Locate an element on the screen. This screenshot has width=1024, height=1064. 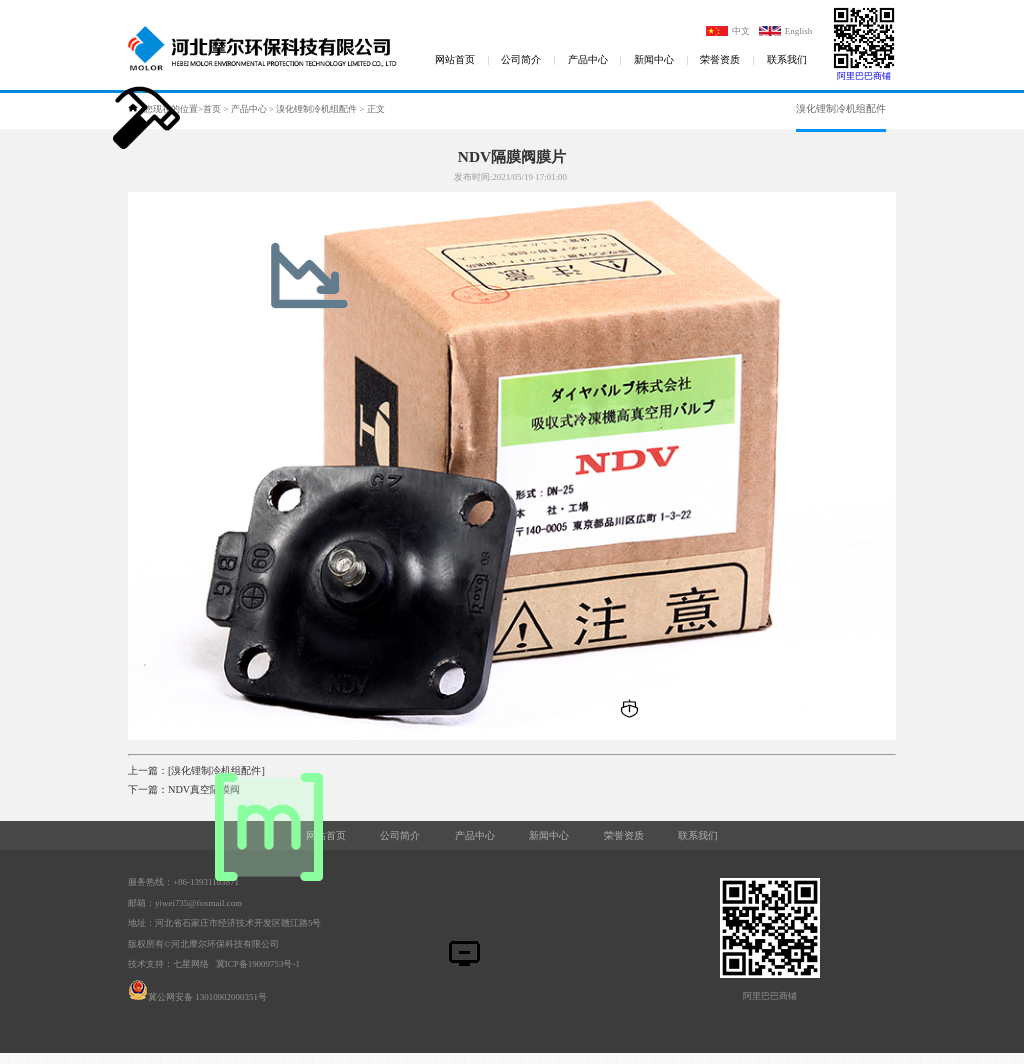
remove video from playback queue is located at coordinates (464, 953).